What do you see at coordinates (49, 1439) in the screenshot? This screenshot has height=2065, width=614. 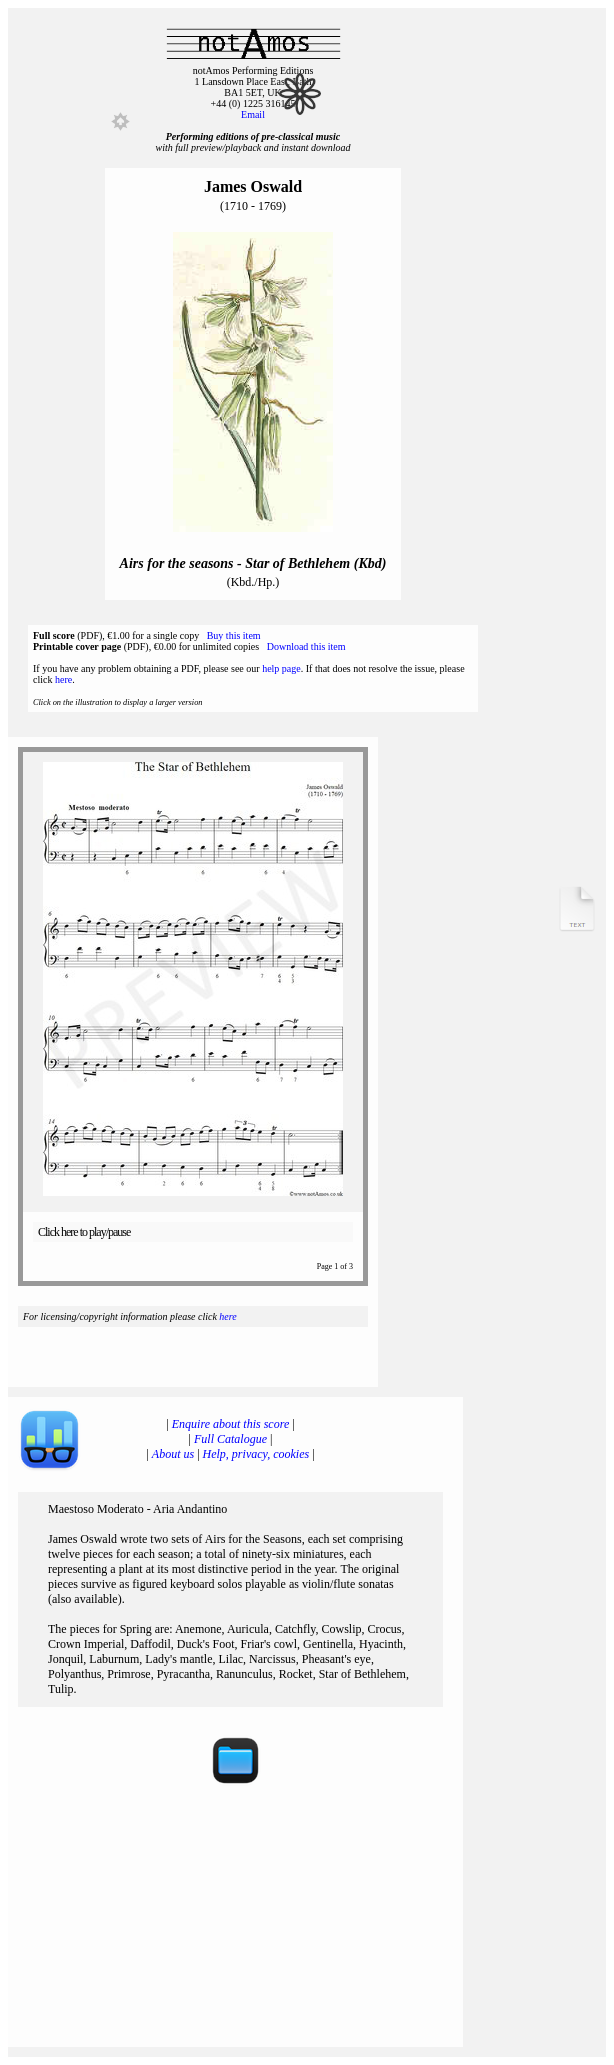 I see `open geekbench to benchmark device performance` at bounding box center [49, 1439].